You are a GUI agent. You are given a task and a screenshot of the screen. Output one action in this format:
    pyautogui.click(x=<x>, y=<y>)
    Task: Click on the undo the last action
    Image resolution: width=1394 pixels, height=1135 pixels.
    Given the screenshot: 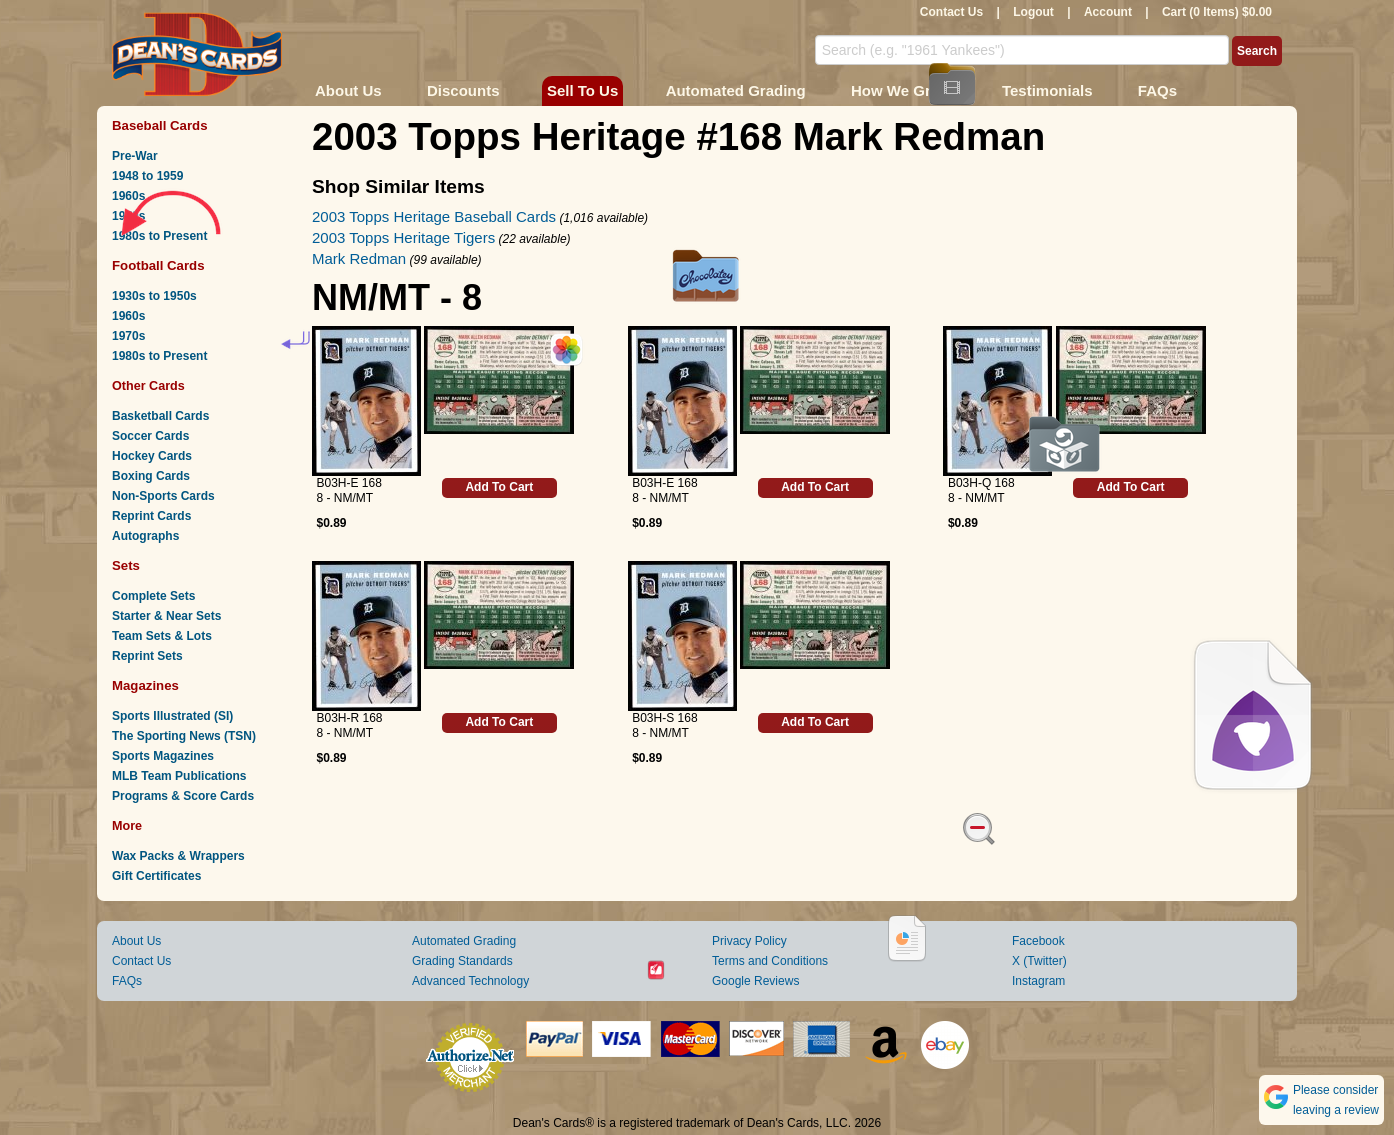 What is the action you would take?
    pyautogui.click(x=170, y=212)
    